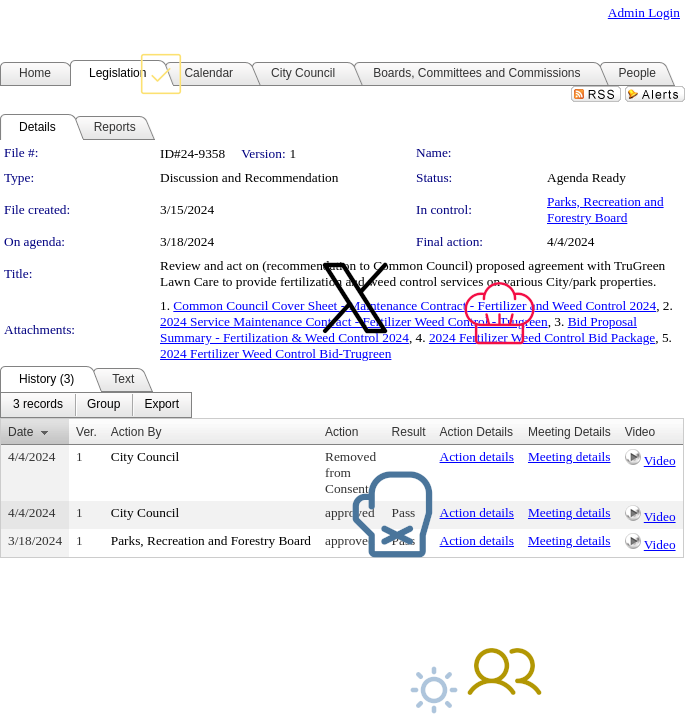 This screenshot has width=685, height=720. Describe the element at coordinates (394, 516) in the screenshot. I see `access boxing or martial arts content` at that location.